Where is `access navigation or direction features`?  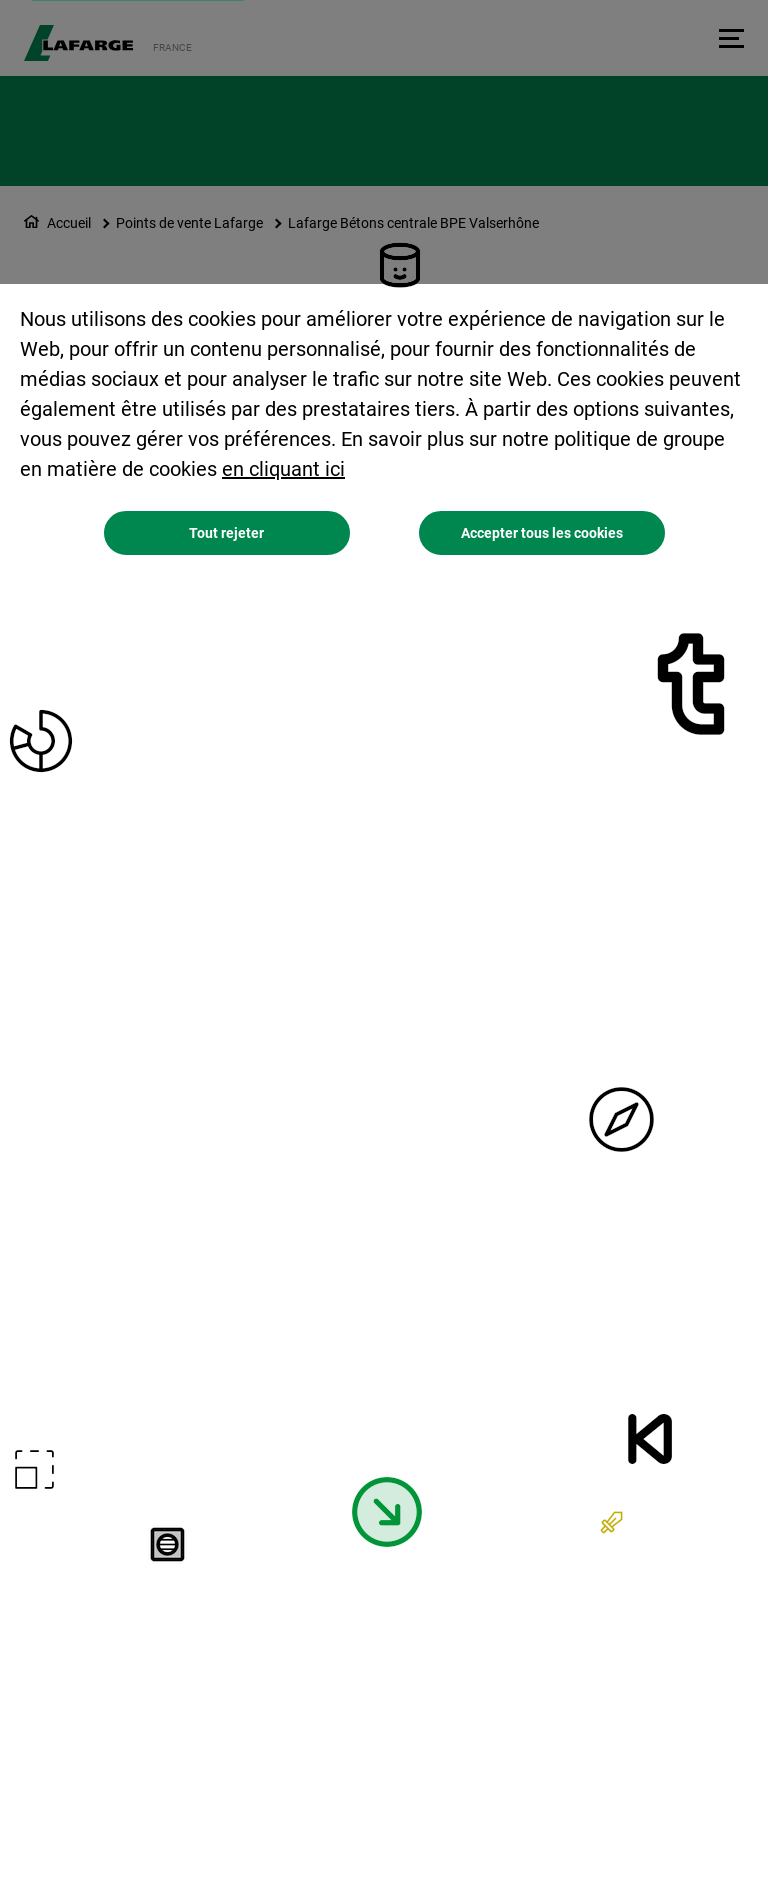
access navigation or direction features is located at coordinates (621, 1119).